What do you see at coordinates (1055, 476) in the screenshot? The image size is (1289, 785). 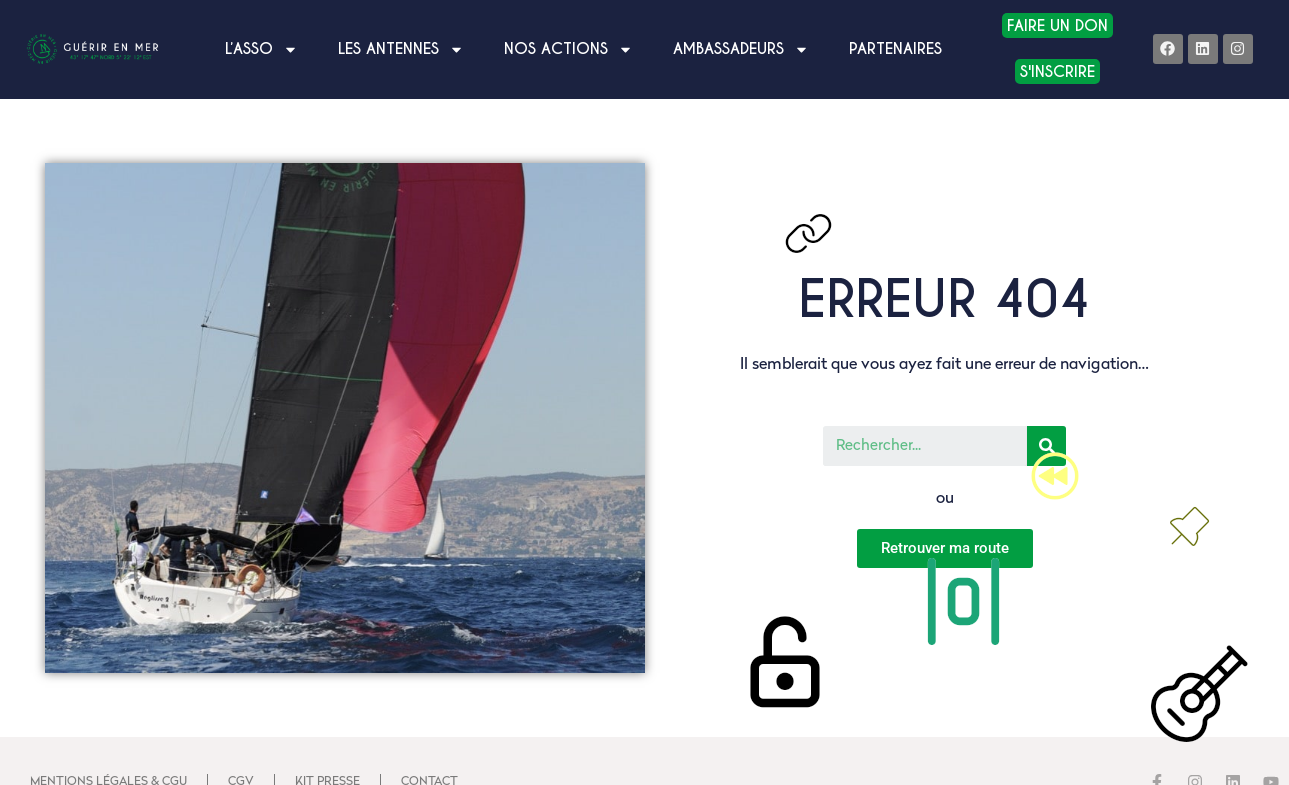 I see `rewind or skip to previous track` at bounding box center [1055, 476].